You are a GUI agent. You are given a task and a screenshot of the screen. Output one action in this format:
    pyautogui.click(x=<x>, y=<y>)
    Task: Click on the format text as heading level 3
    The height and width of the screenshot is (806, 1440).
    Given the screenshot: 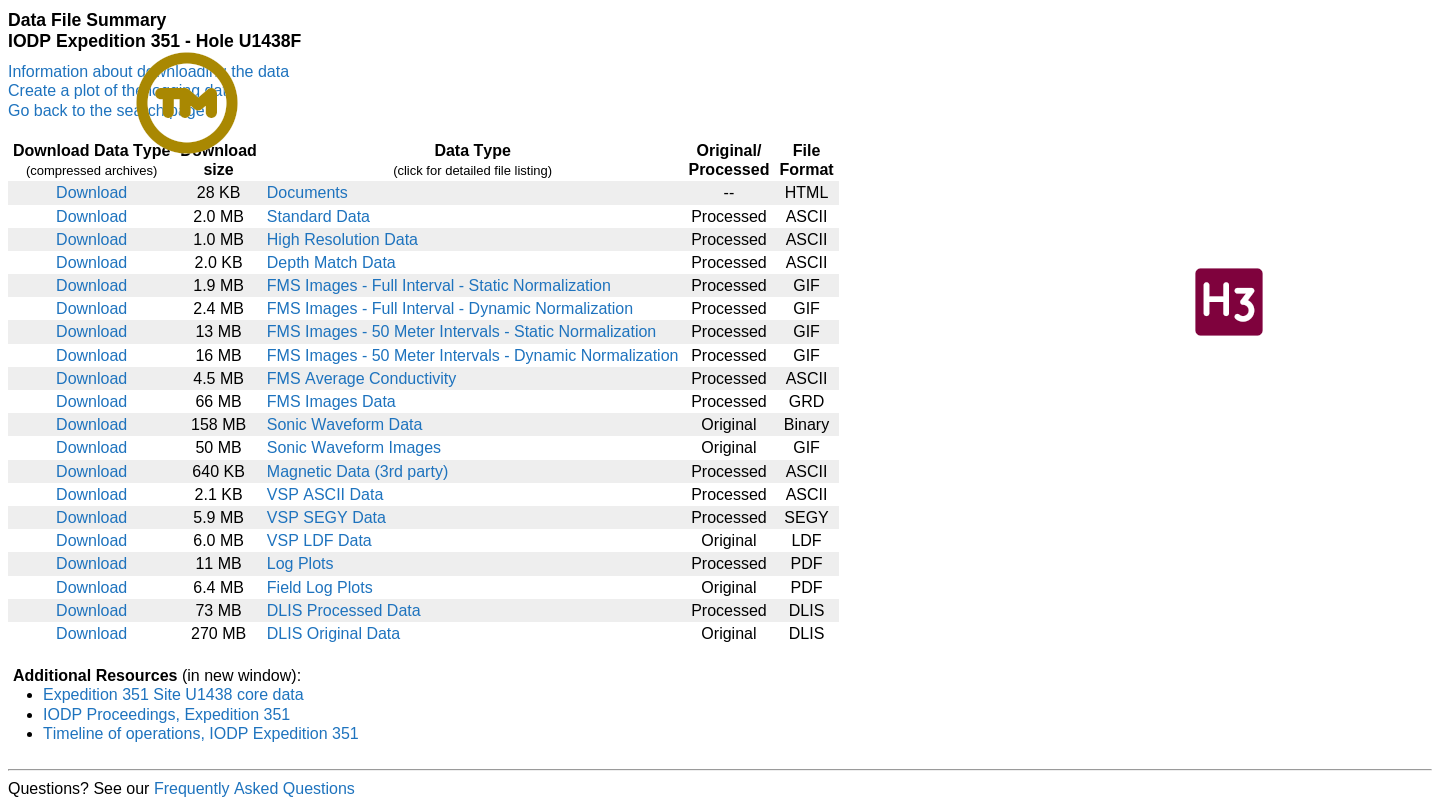 What is the action you would take?
    pyautogui.click(x=1229, y=302)
    